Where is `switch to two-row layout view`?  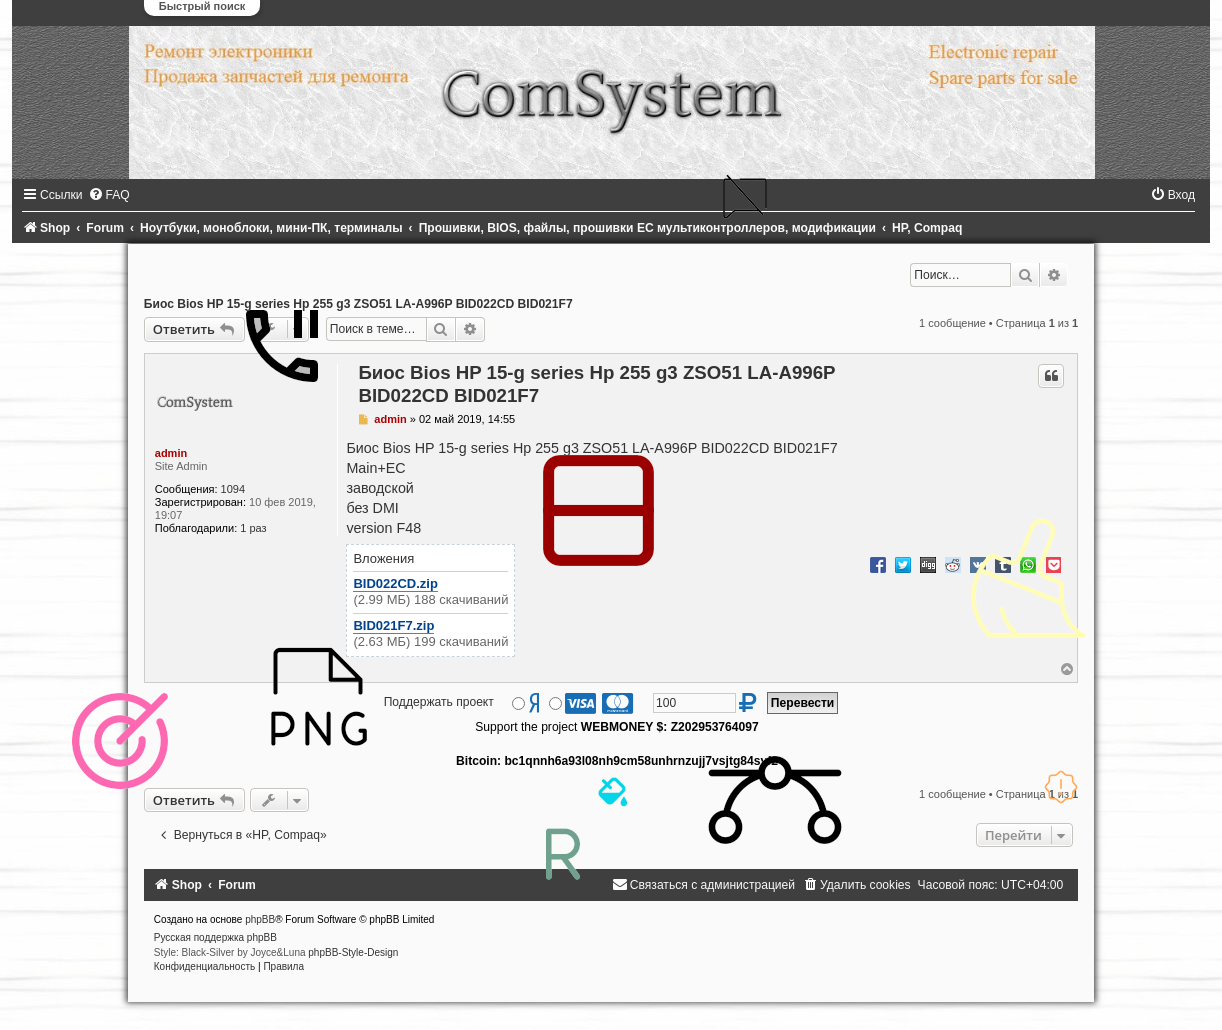 switch to two-row layout view is located at coordinates (598, 510).